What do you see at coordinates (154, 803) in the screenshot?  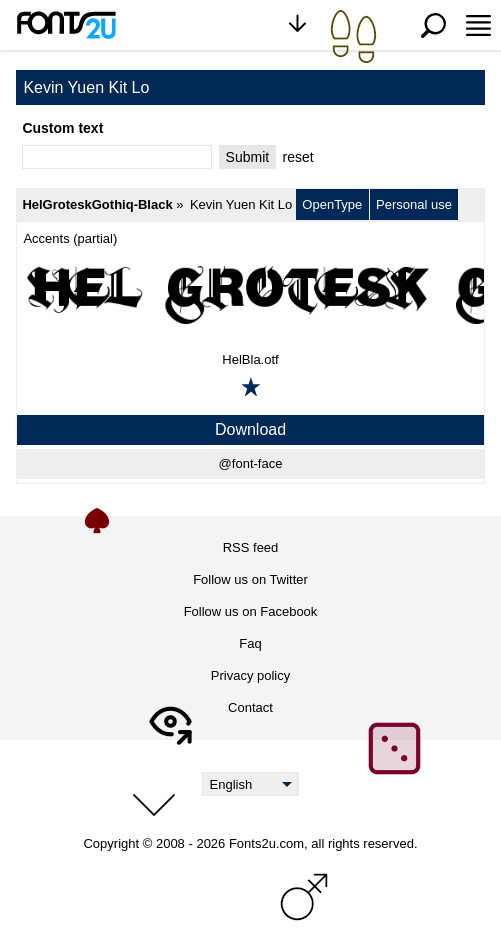 I see `expand a dropdown menu` at bounding box center [154, 803].